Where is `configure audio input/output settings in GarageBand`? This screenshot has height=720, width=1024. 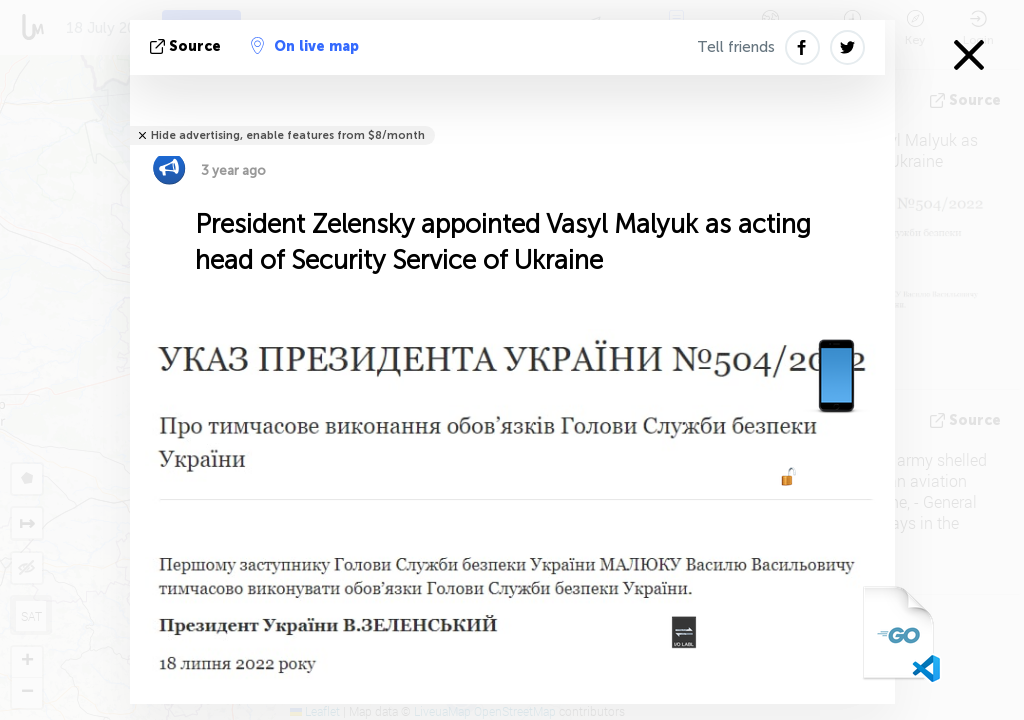
configure audio input/output settings in GarageBand is located at coordinates (684, 633).